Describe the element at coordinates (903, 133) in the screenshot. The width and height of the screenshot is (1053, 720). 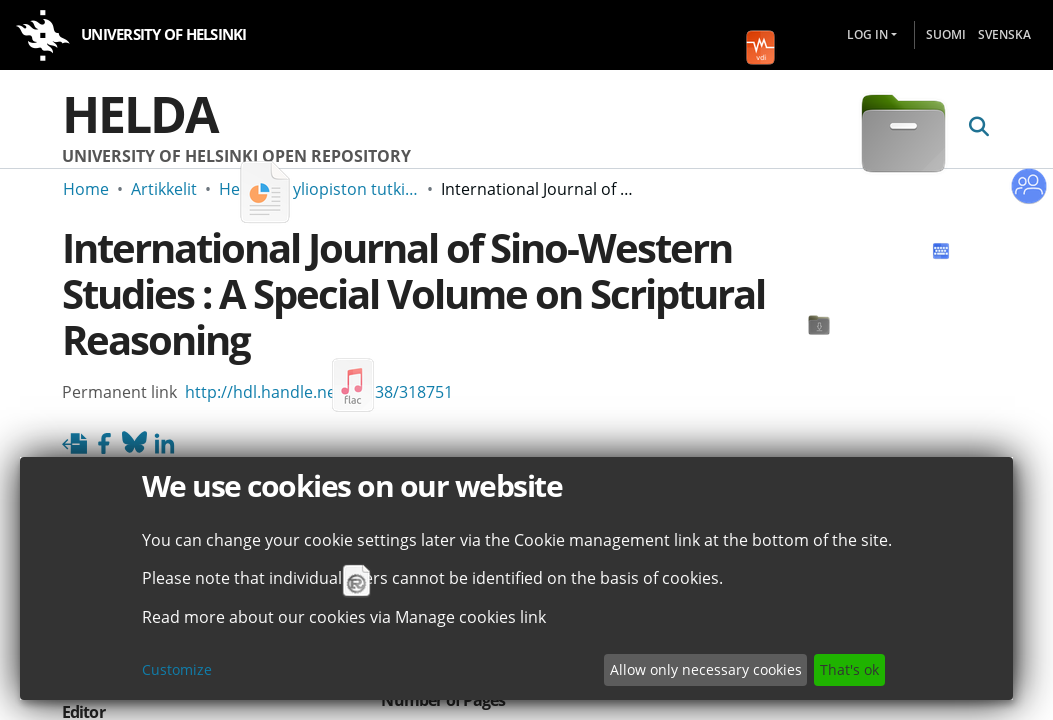
I see `open the file manager` at that location.